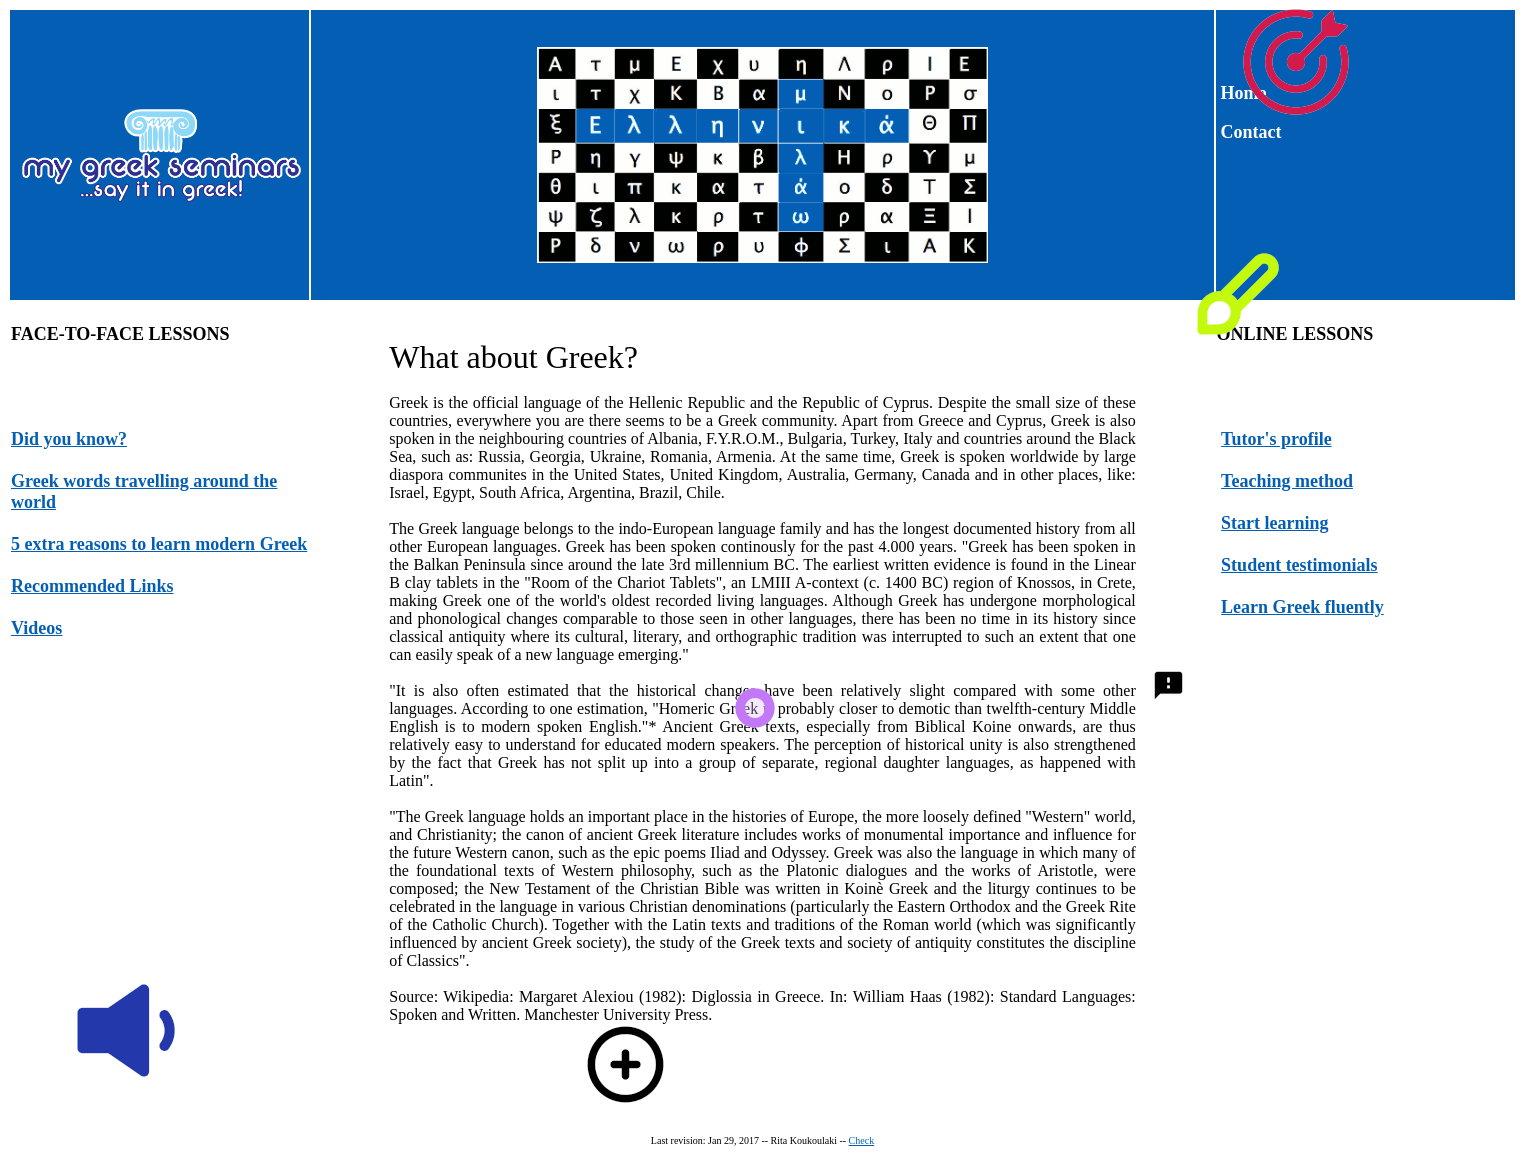 The width and height of the screenshot is (1525, 1154). What do you see at coordinates (1238, 294) in the screenshot?
I see `access drawing or painting tools` at bounding box center [1238, 294].